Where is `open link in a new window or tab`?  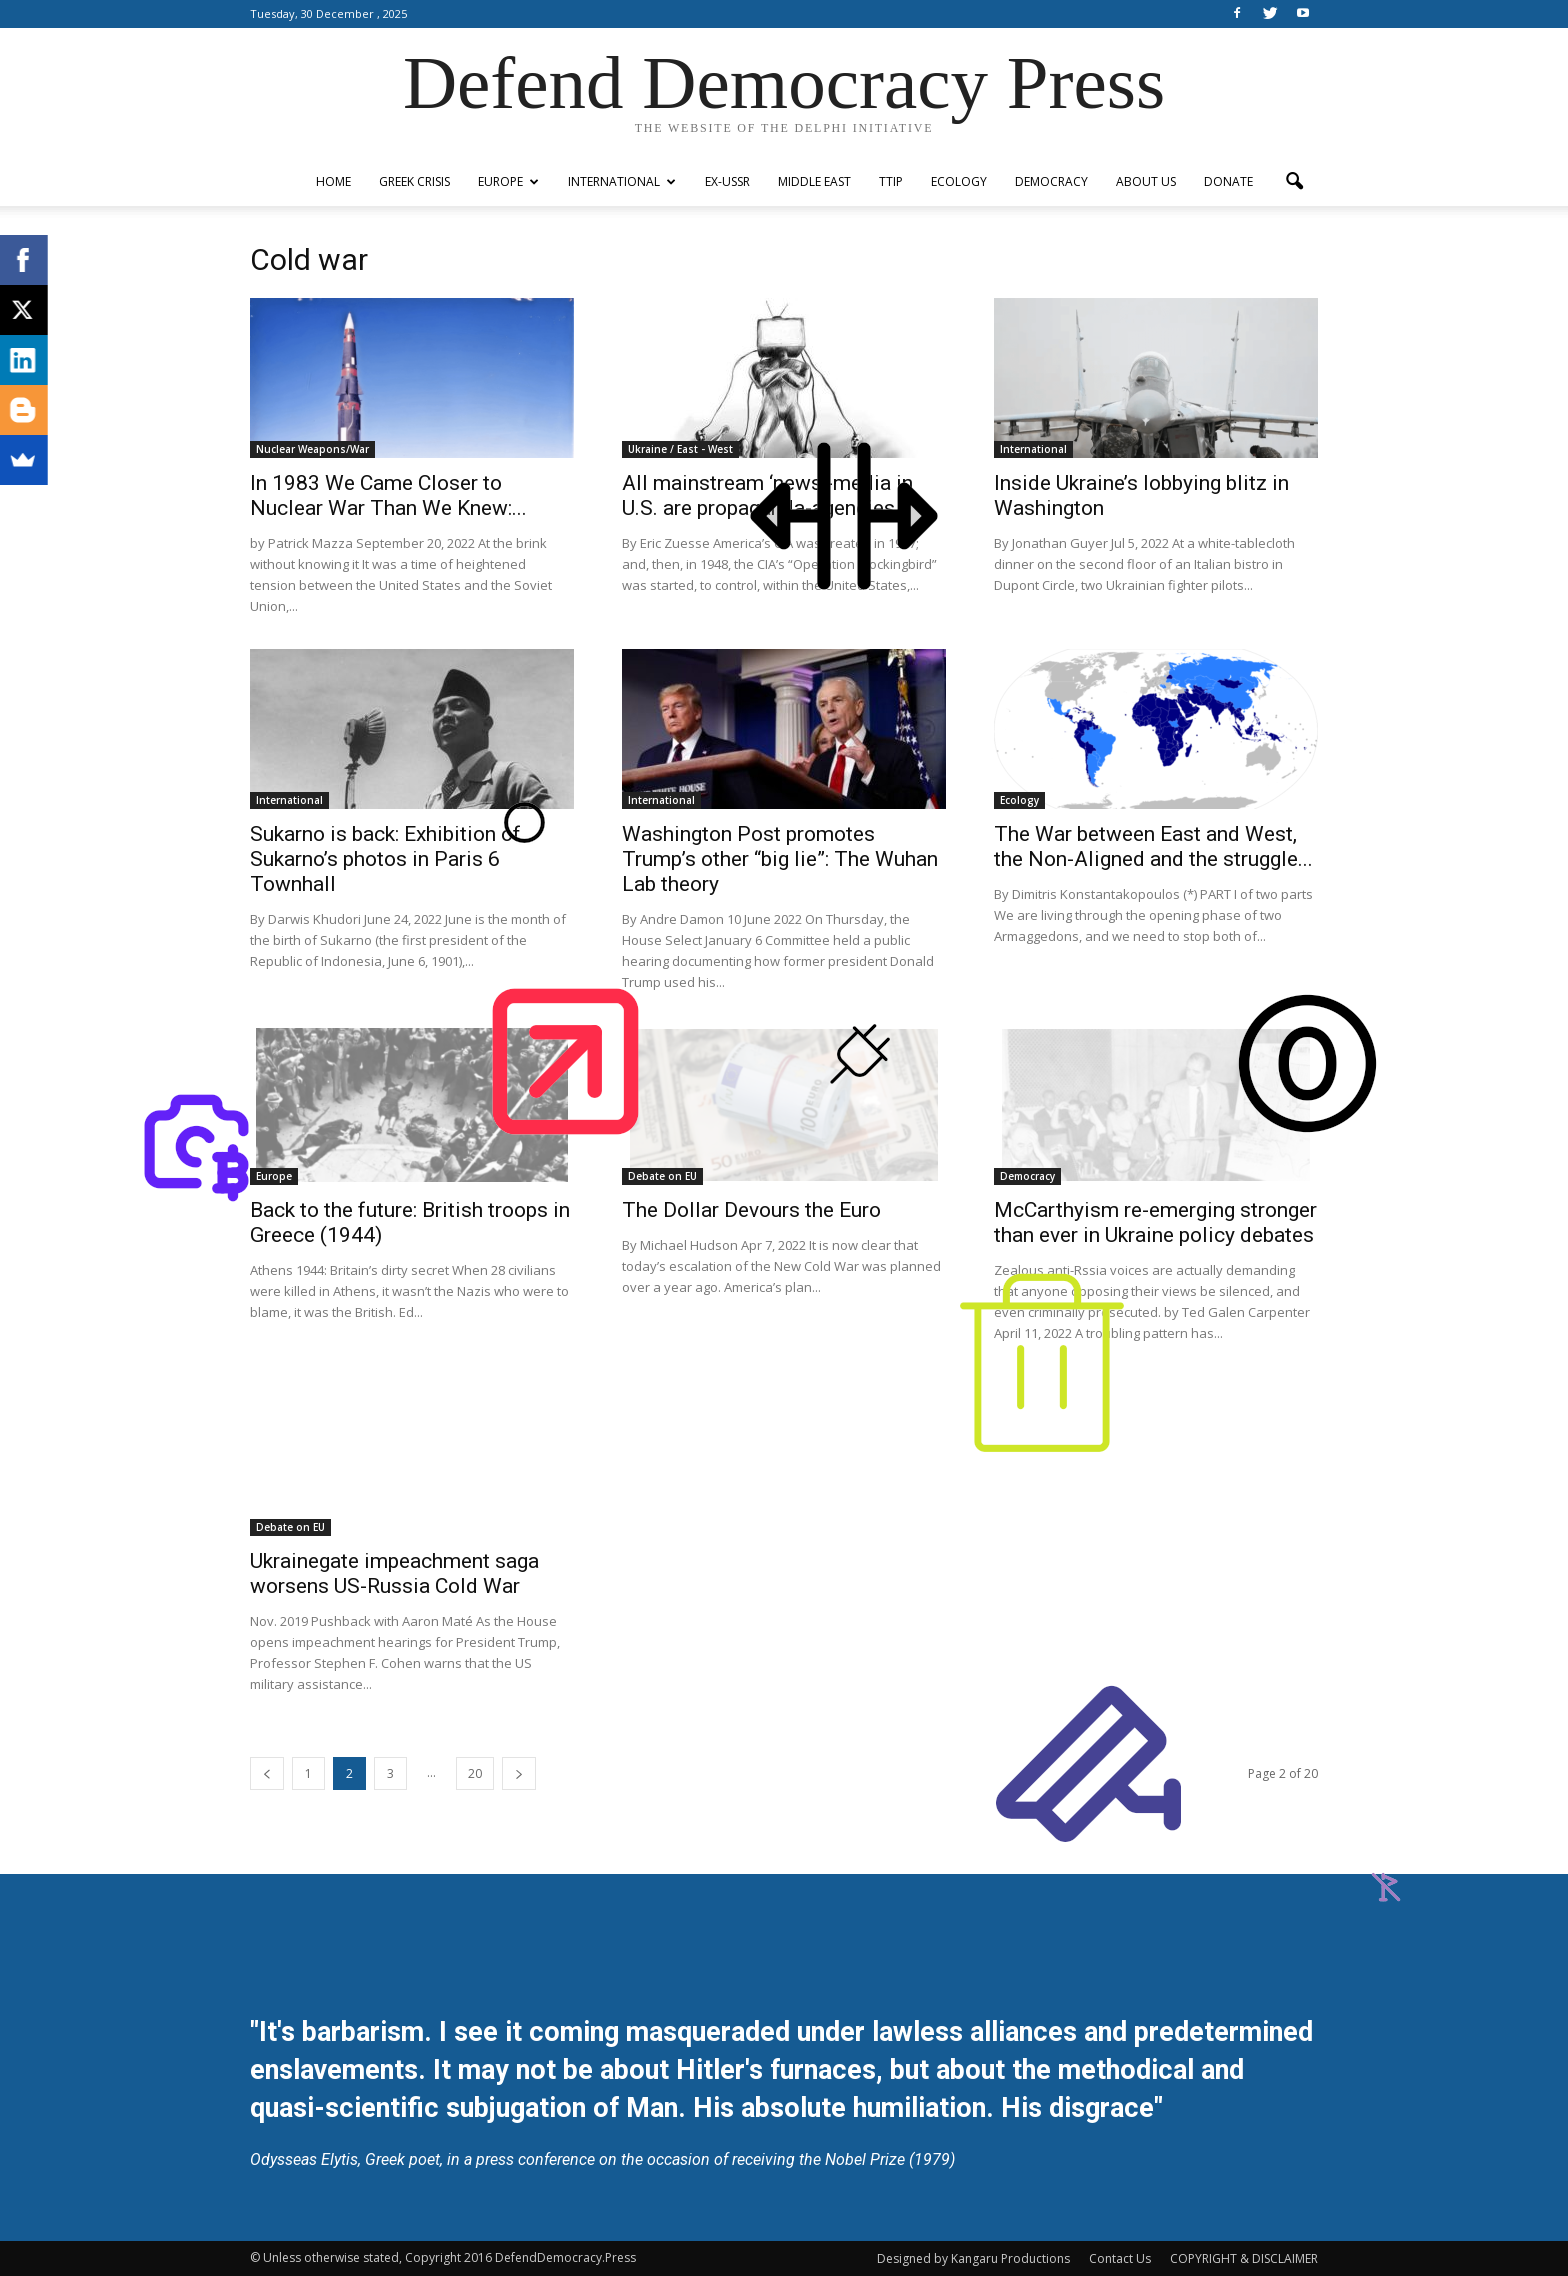
open link in a new window or tab is located at coordinates (565, 1061).